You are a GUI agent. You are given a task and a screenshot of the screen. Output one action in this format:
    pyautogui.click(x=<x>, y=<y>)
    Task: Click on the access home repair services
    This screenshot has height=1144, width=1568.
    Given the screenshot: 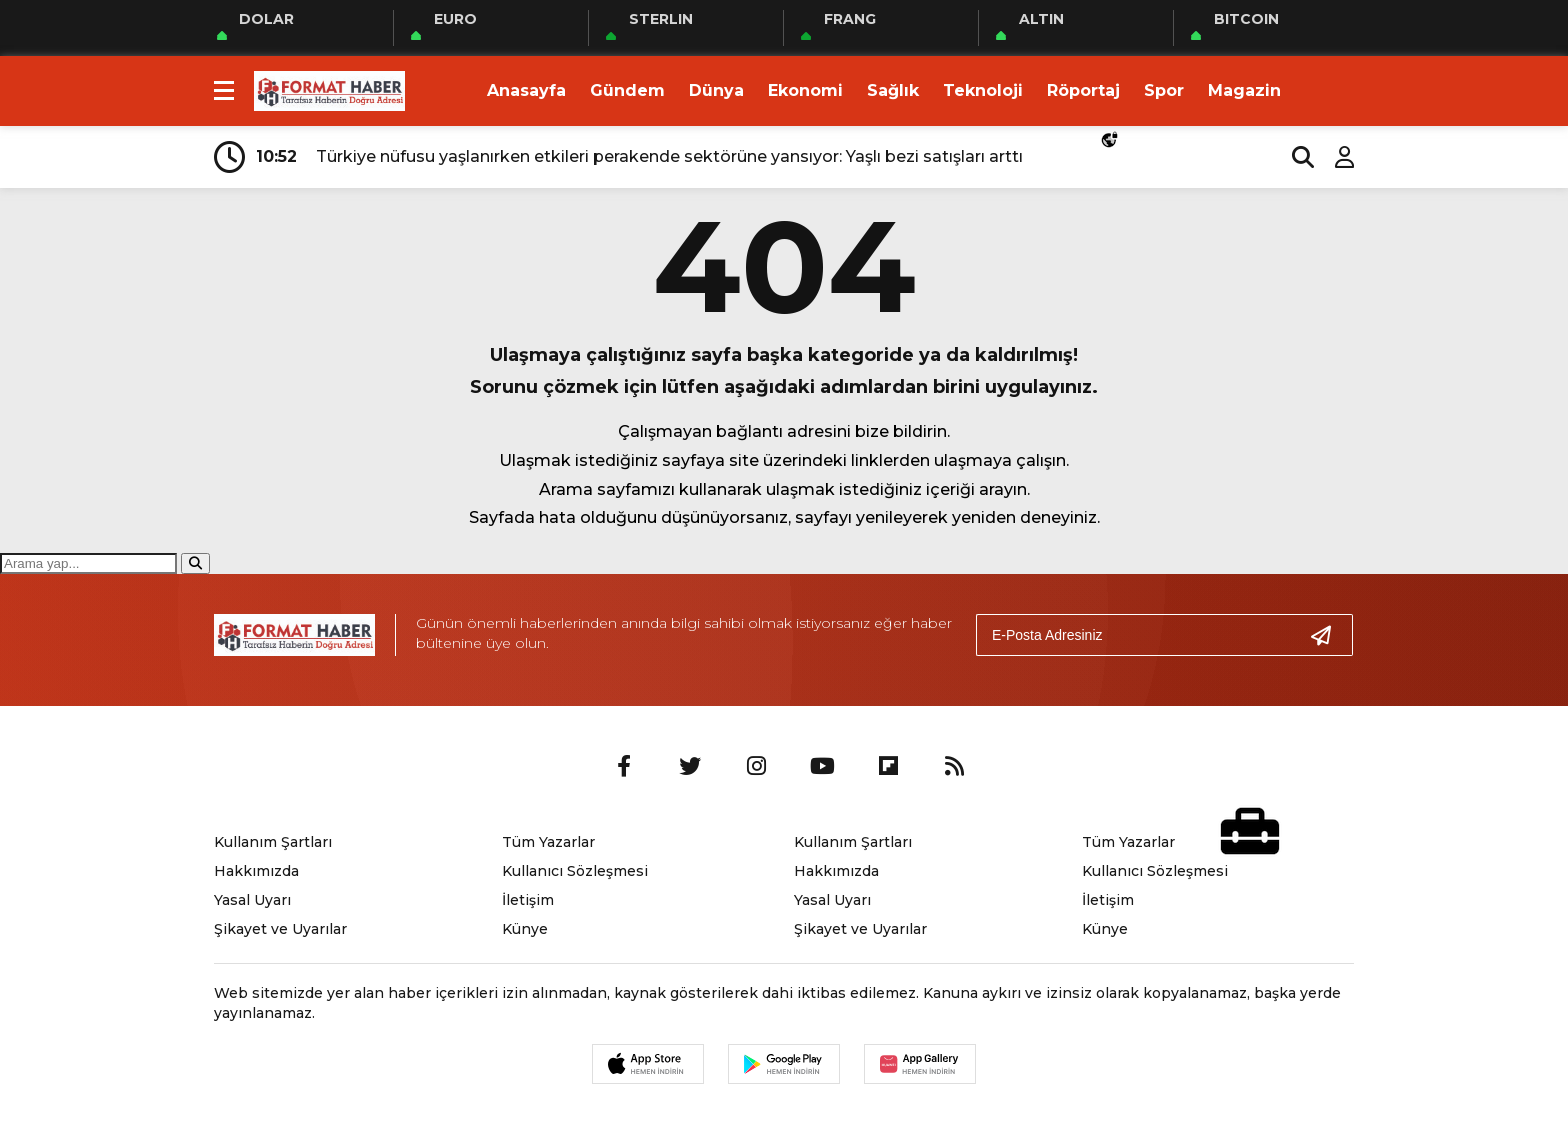 What is the action you would take?
    pyautogui.click(x=1250, y=831)
    